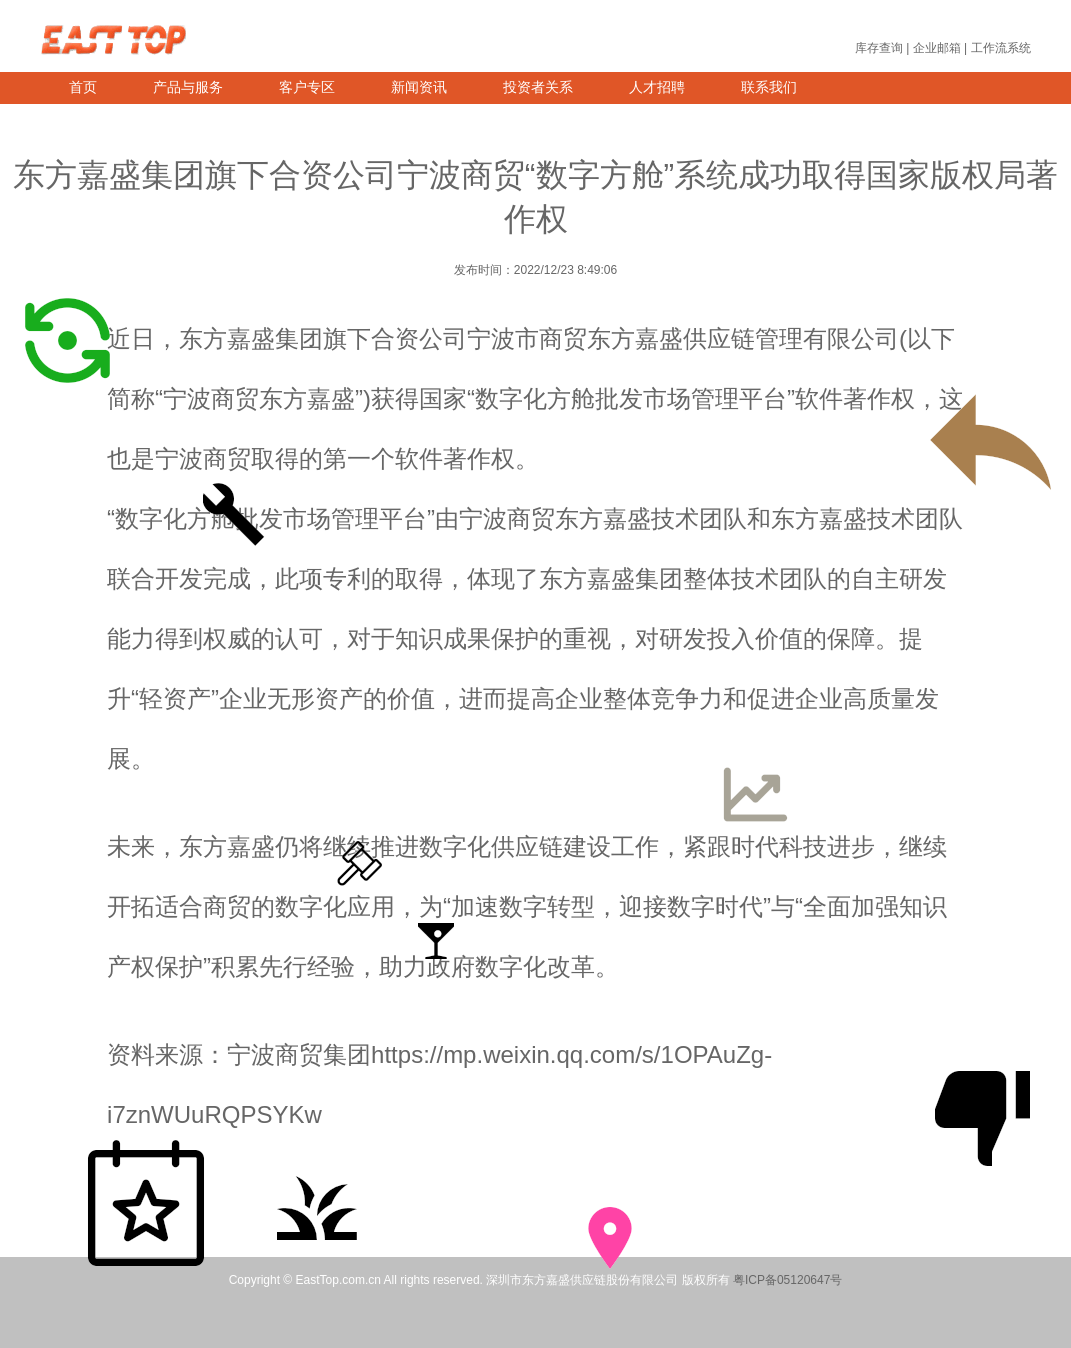 Image resolution: width=1071 pixels, height=1348 pixels. I want to click on refresh or sync data, so click(67, 340).